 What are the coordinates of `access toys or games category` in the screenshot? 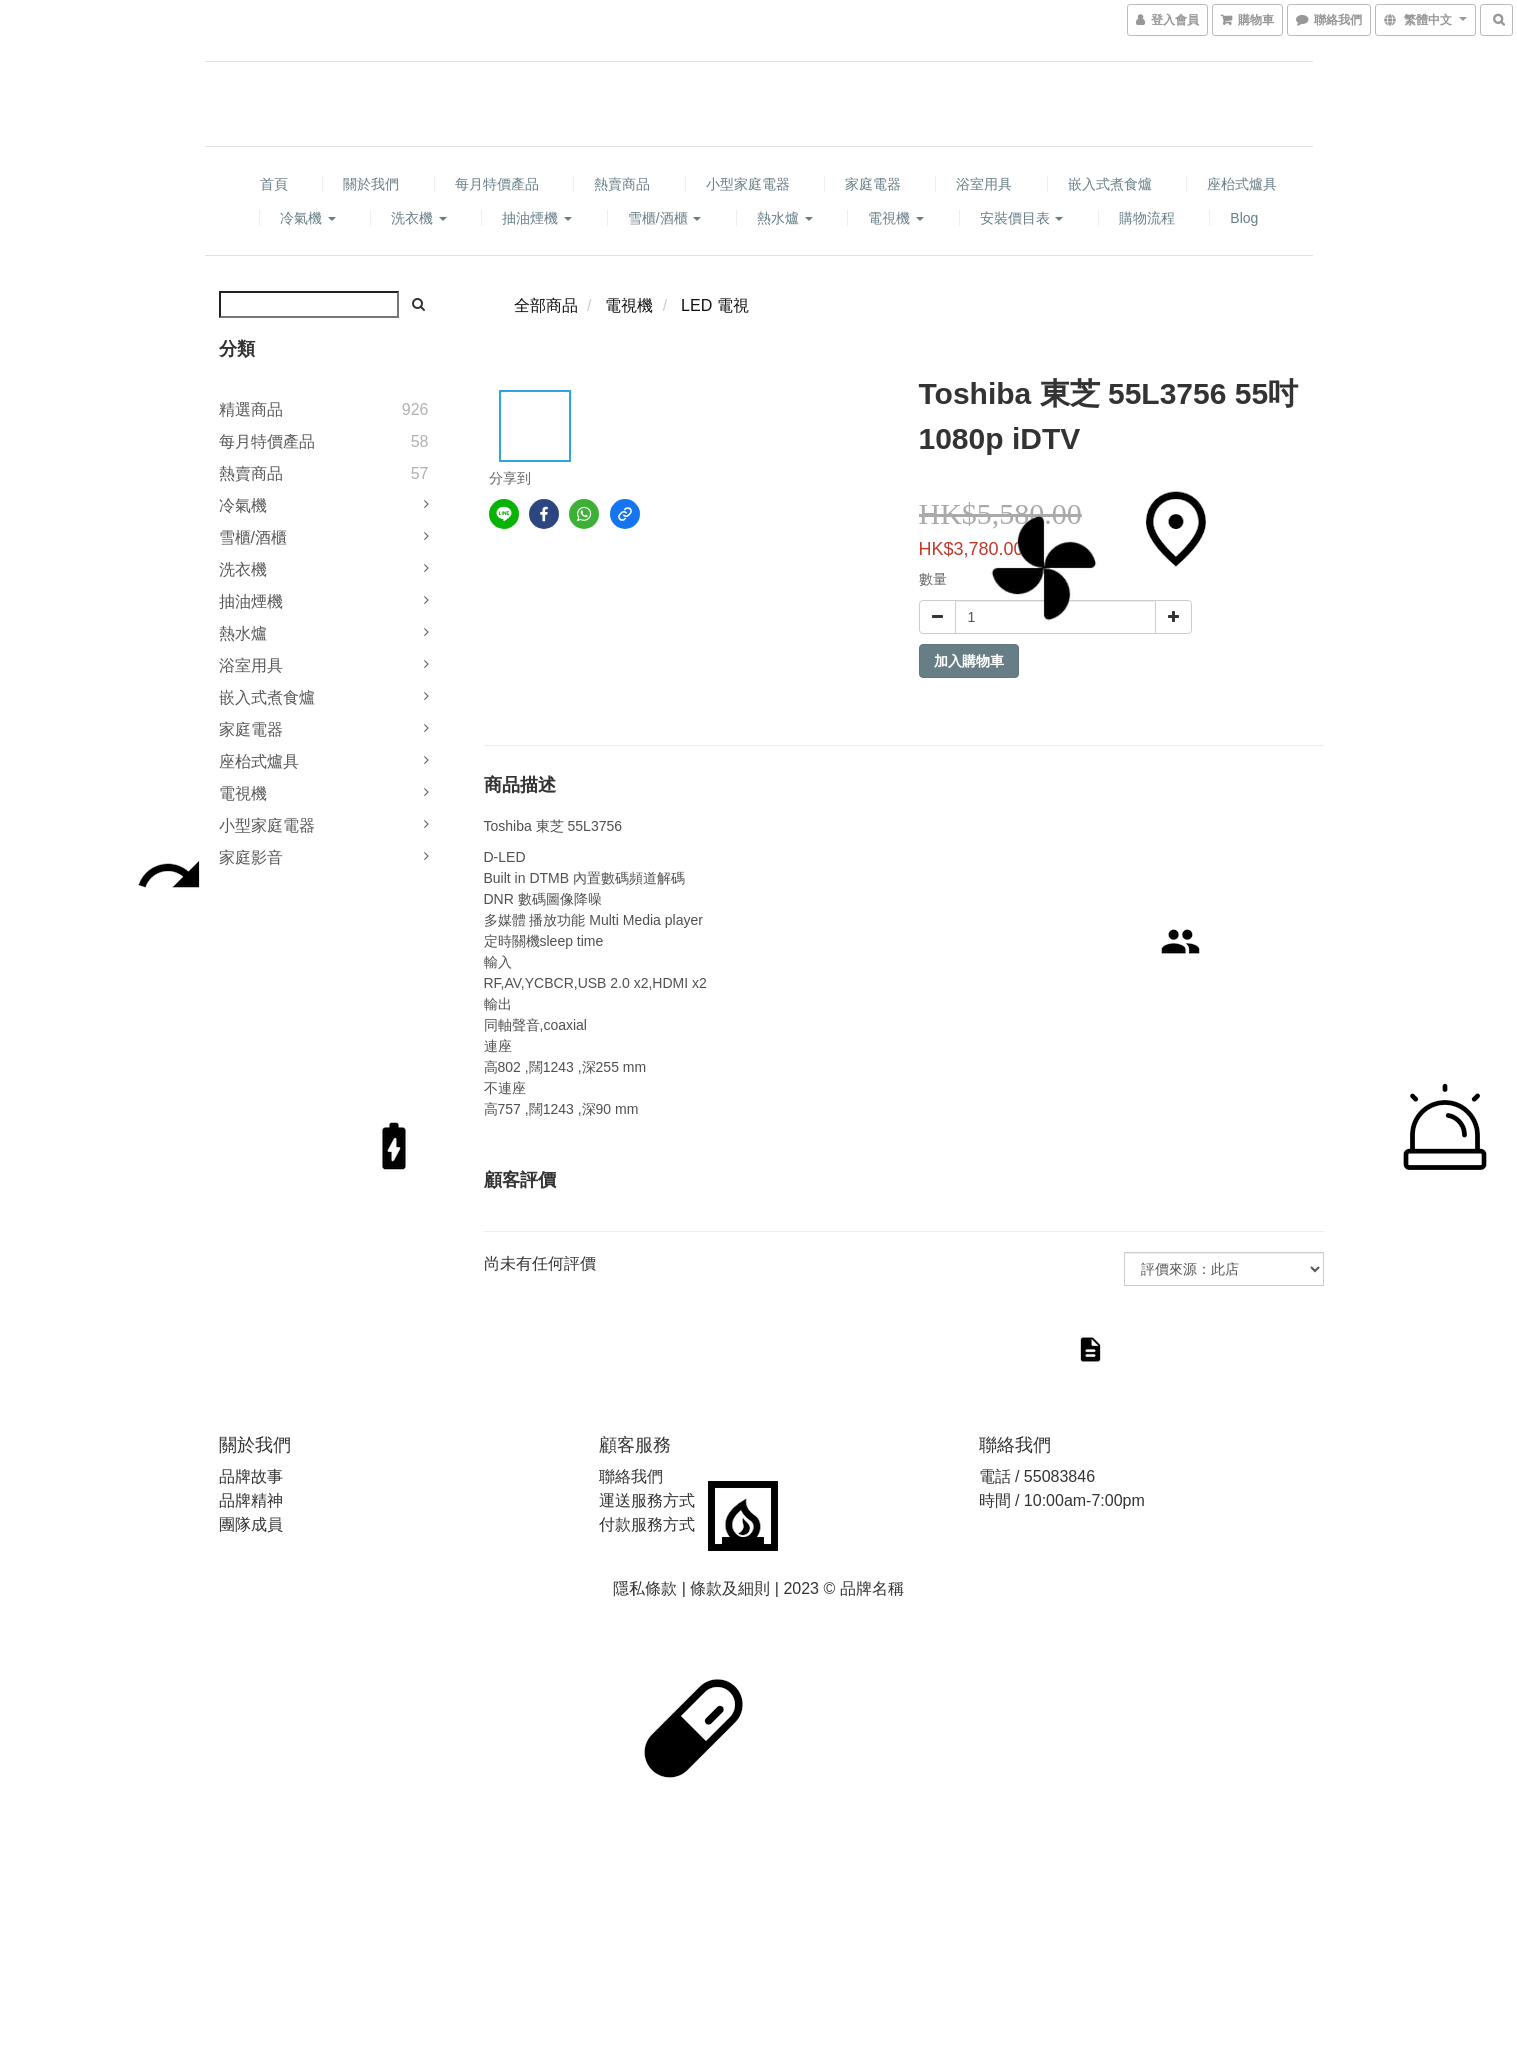 It's located at (1044, 568).